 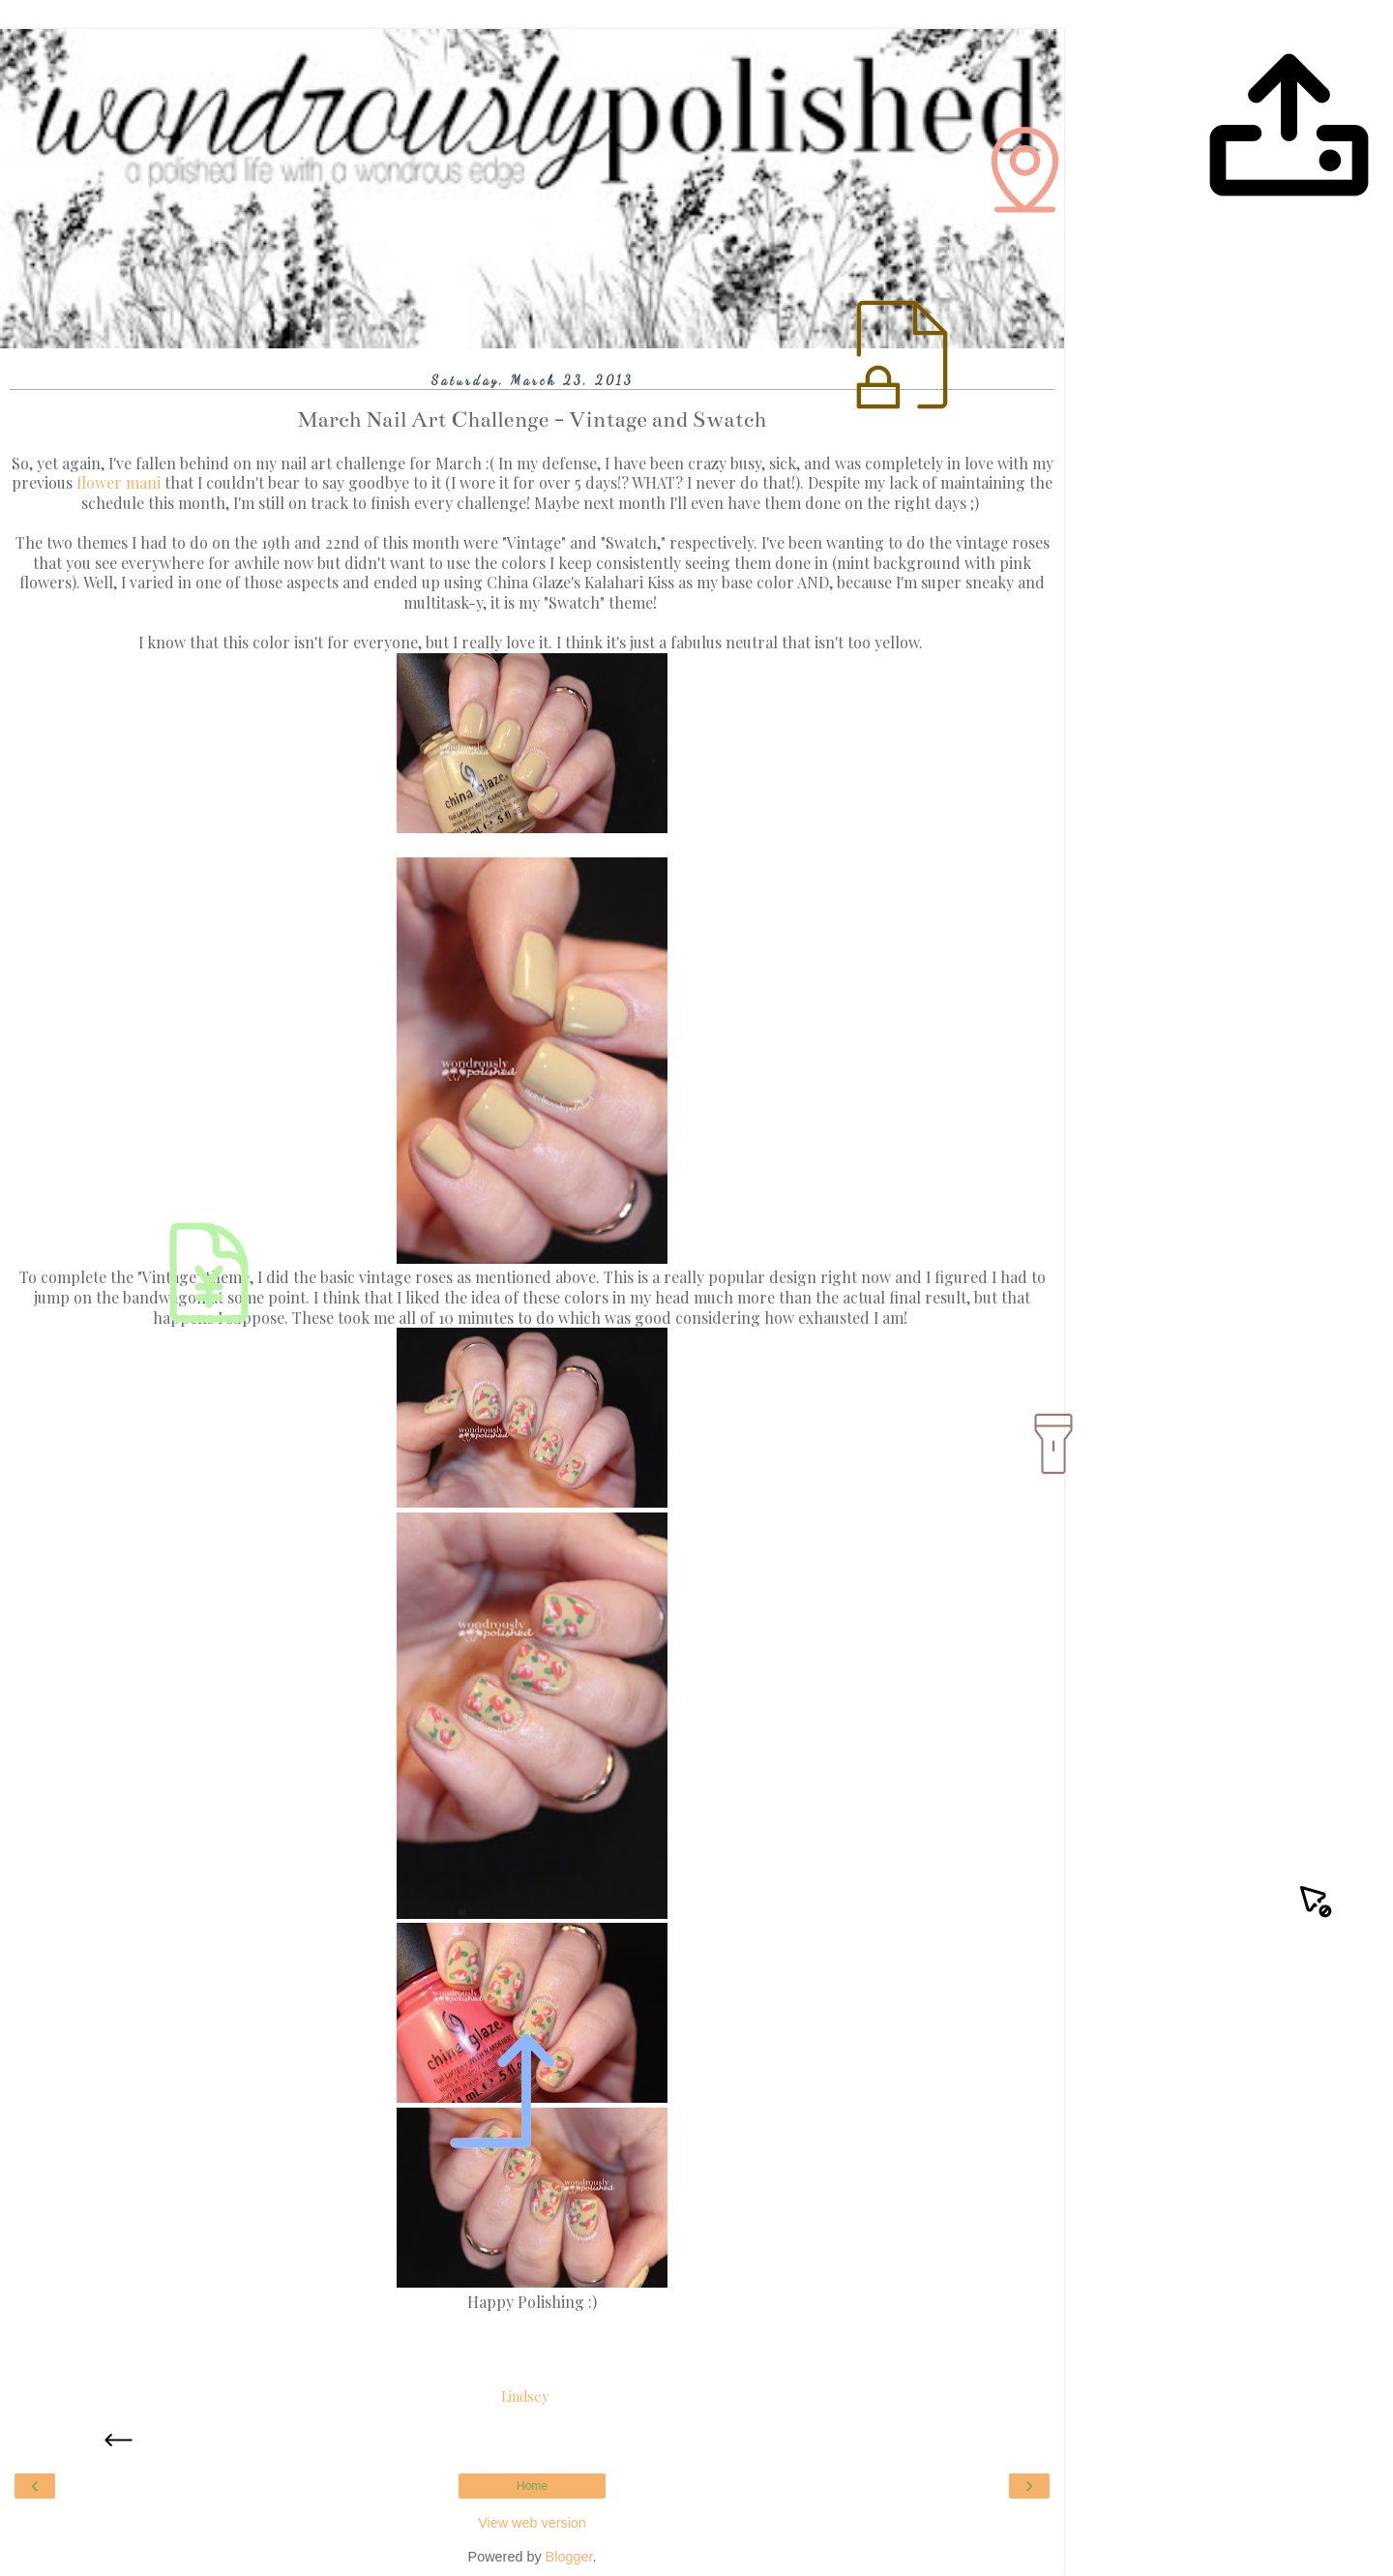 What do you see at coordinates (1314, 1900) in the screenshot?
I see `cursor interaction disabled or unavailable` at bounding box center [1314, 1900].